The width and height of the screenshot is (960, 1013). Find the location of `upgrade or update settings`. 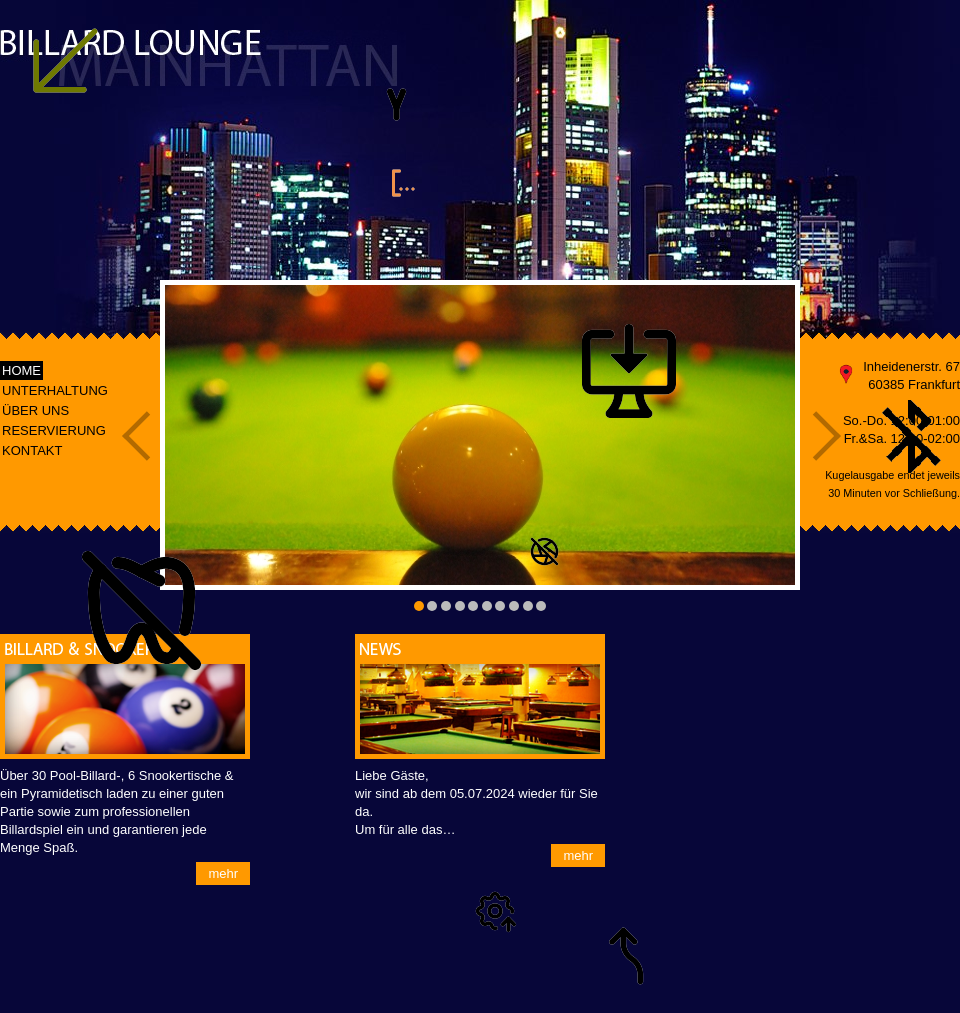

upgrade or update settings is located at coordinates (495, 911).